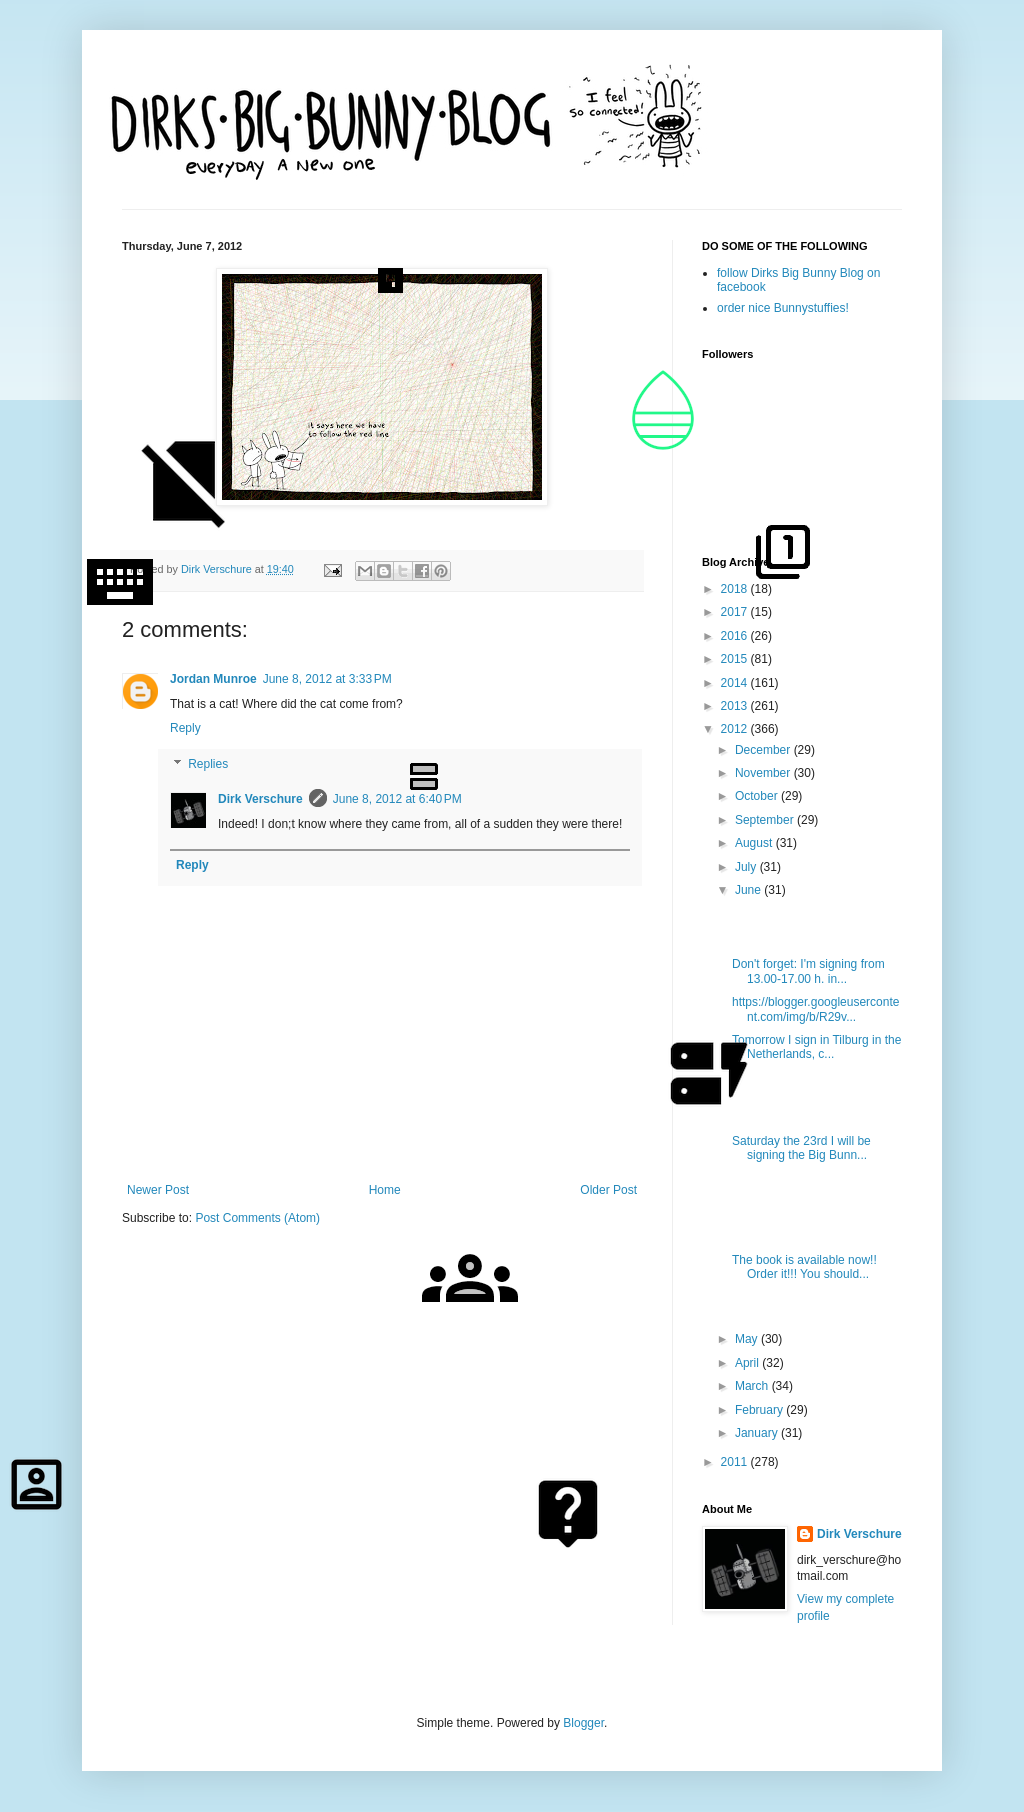 The image size is (1024, 1812). Describe the element at coordinates (709, 1073) in the screenshot. I see `access dynamic or auto-generated forms` at that location.